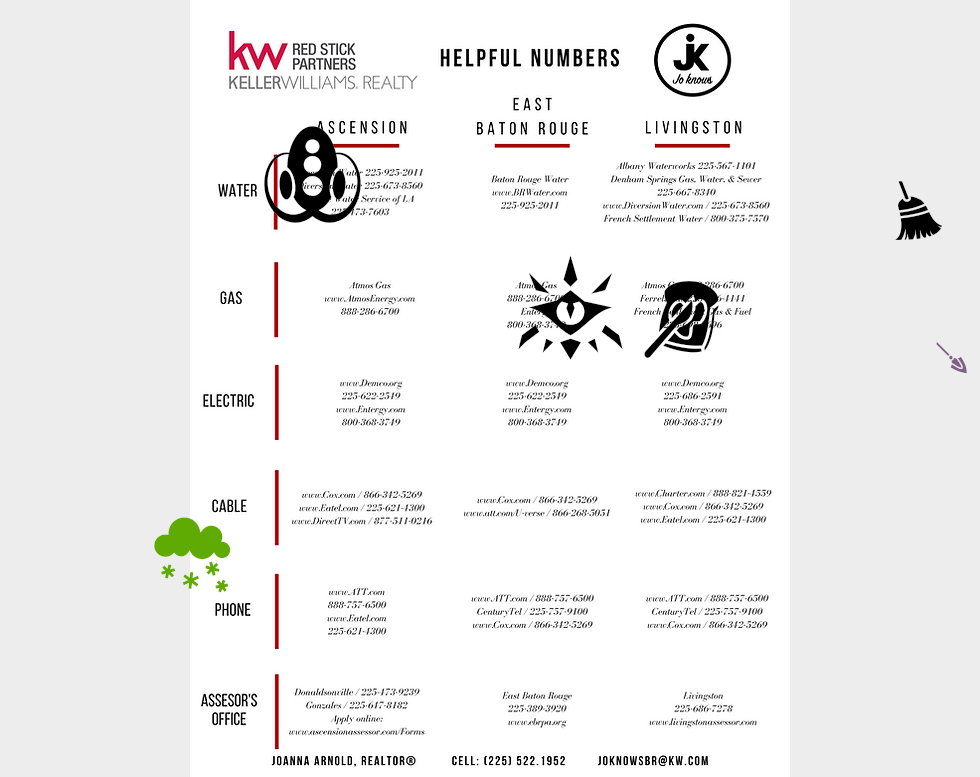 This screenshot has width=980, height=777. What do you see at coordinates (911, 211) in the screenshot?
I see `clear or clean up items` at bounding box center [911, 211].